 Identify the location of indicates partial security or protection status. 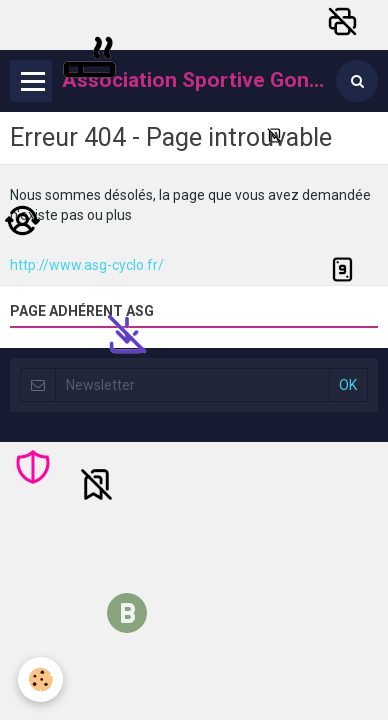
(33, 467).